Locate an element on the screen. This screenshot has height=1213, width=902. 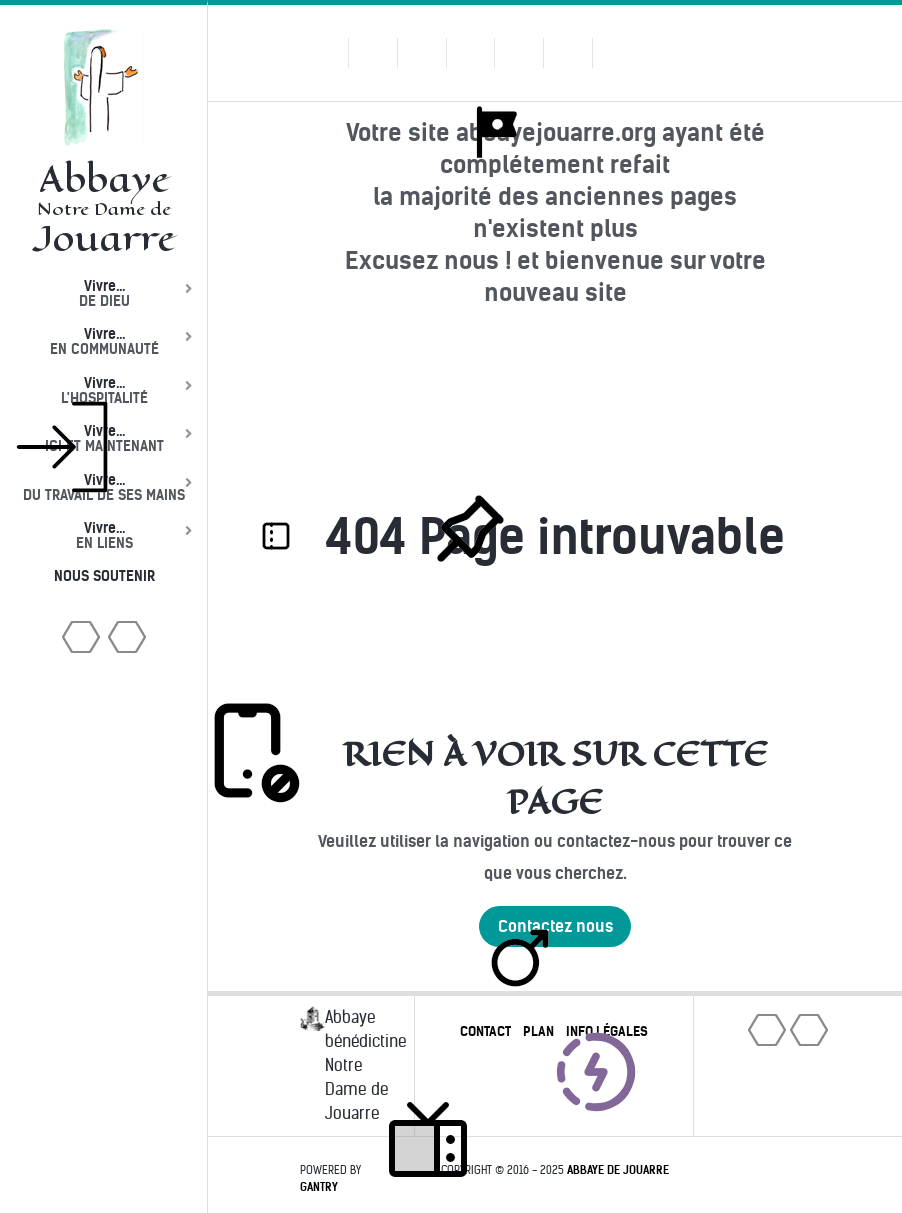
pin item to keep it visible is located at coordinates (469, 529).